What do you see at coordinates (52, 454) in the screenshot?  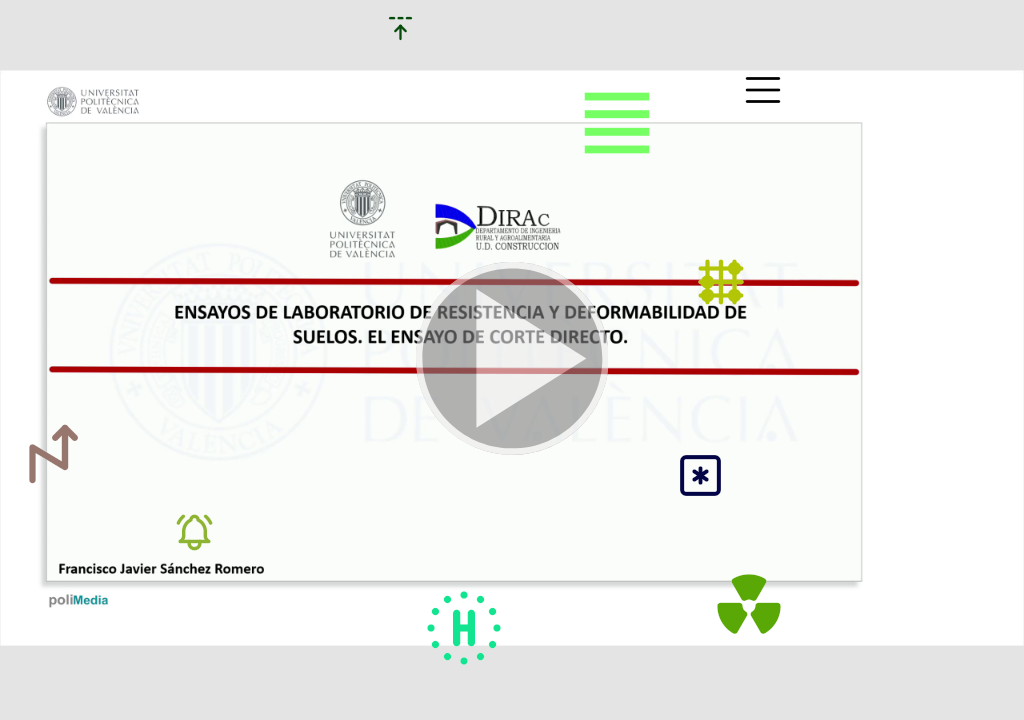 I see `indicates an indirect or alternate route` at bounding box center [52, 454].